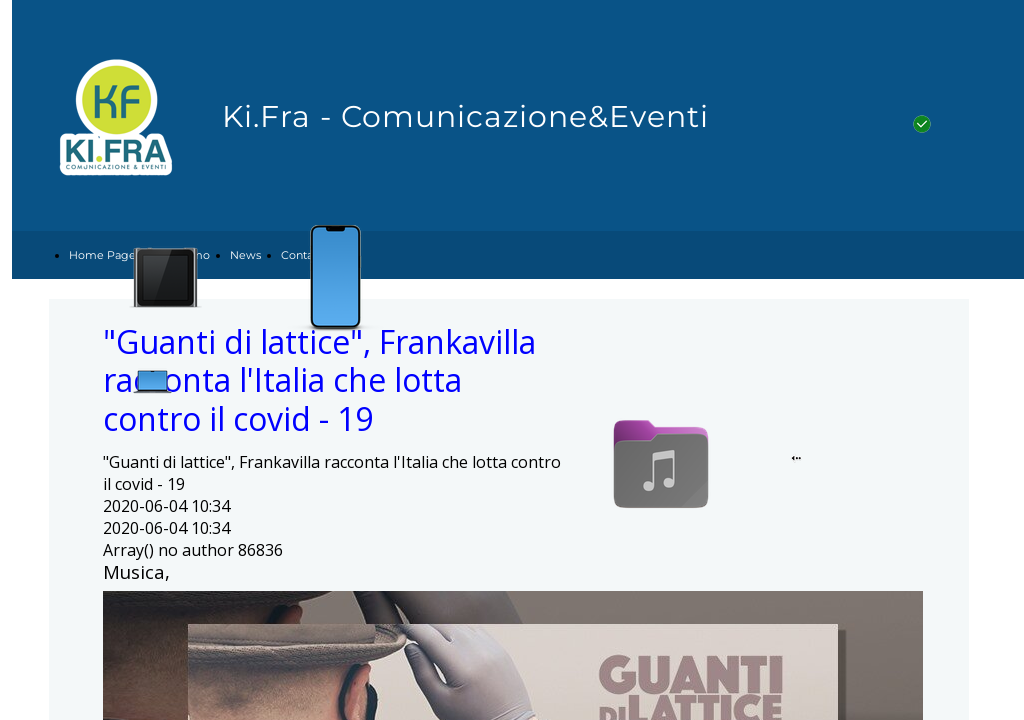  Describe the element at coordinates (796, 458) in the screenshot. I see `go back to previous screen` at that location.